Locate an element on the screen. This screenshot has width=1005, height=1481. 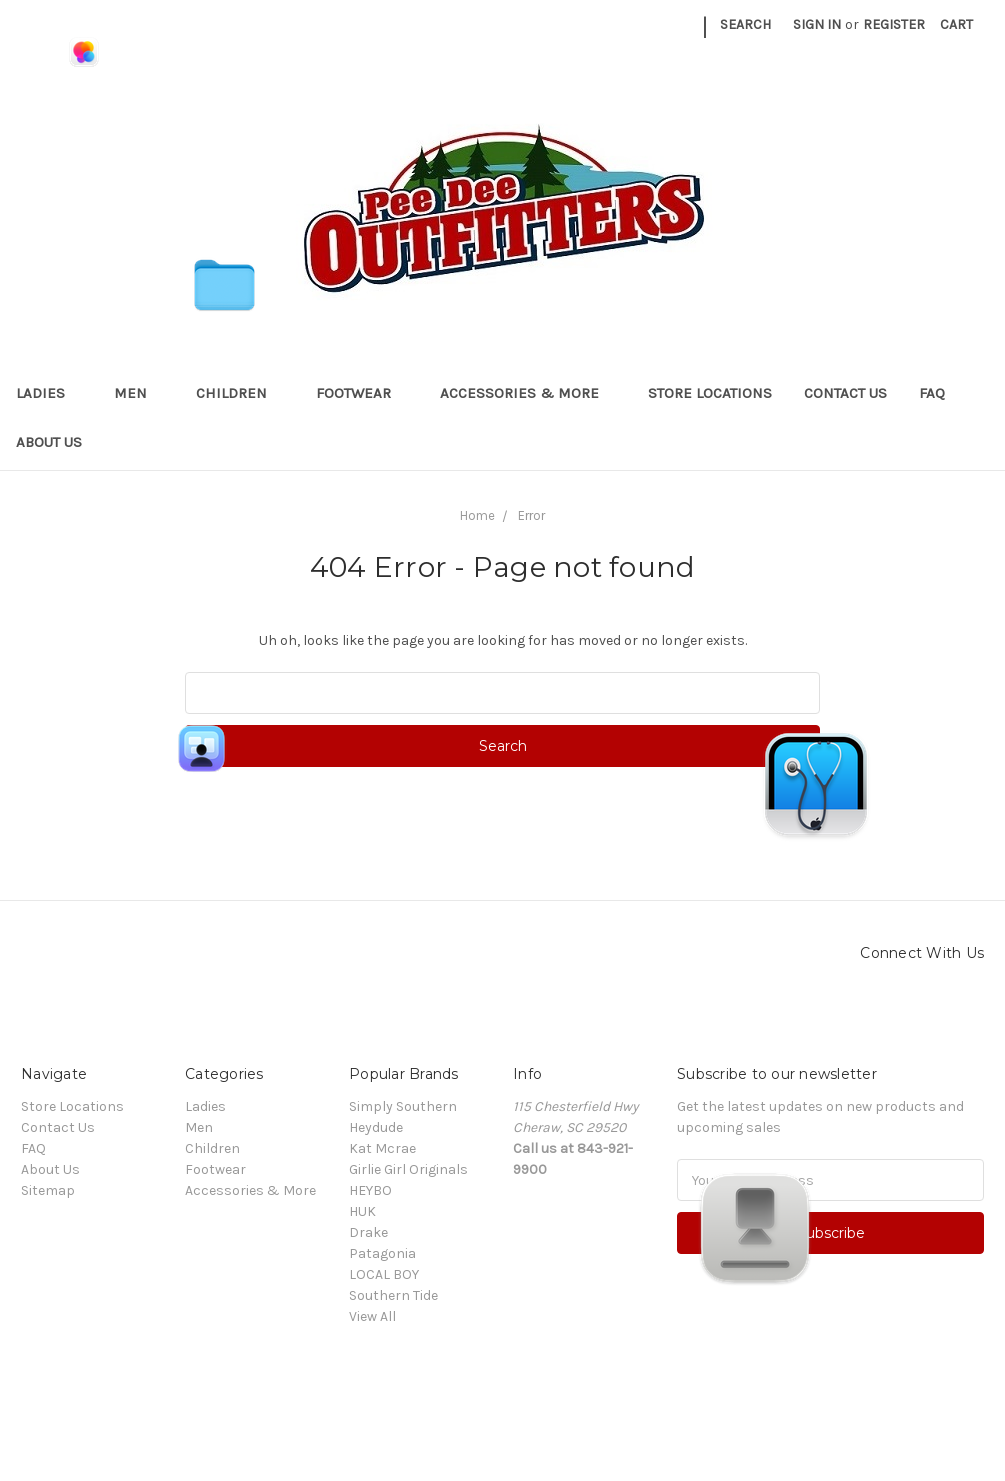
open desk view app to show your desk surface via overhead camera is located at coordinates (755, 1228).